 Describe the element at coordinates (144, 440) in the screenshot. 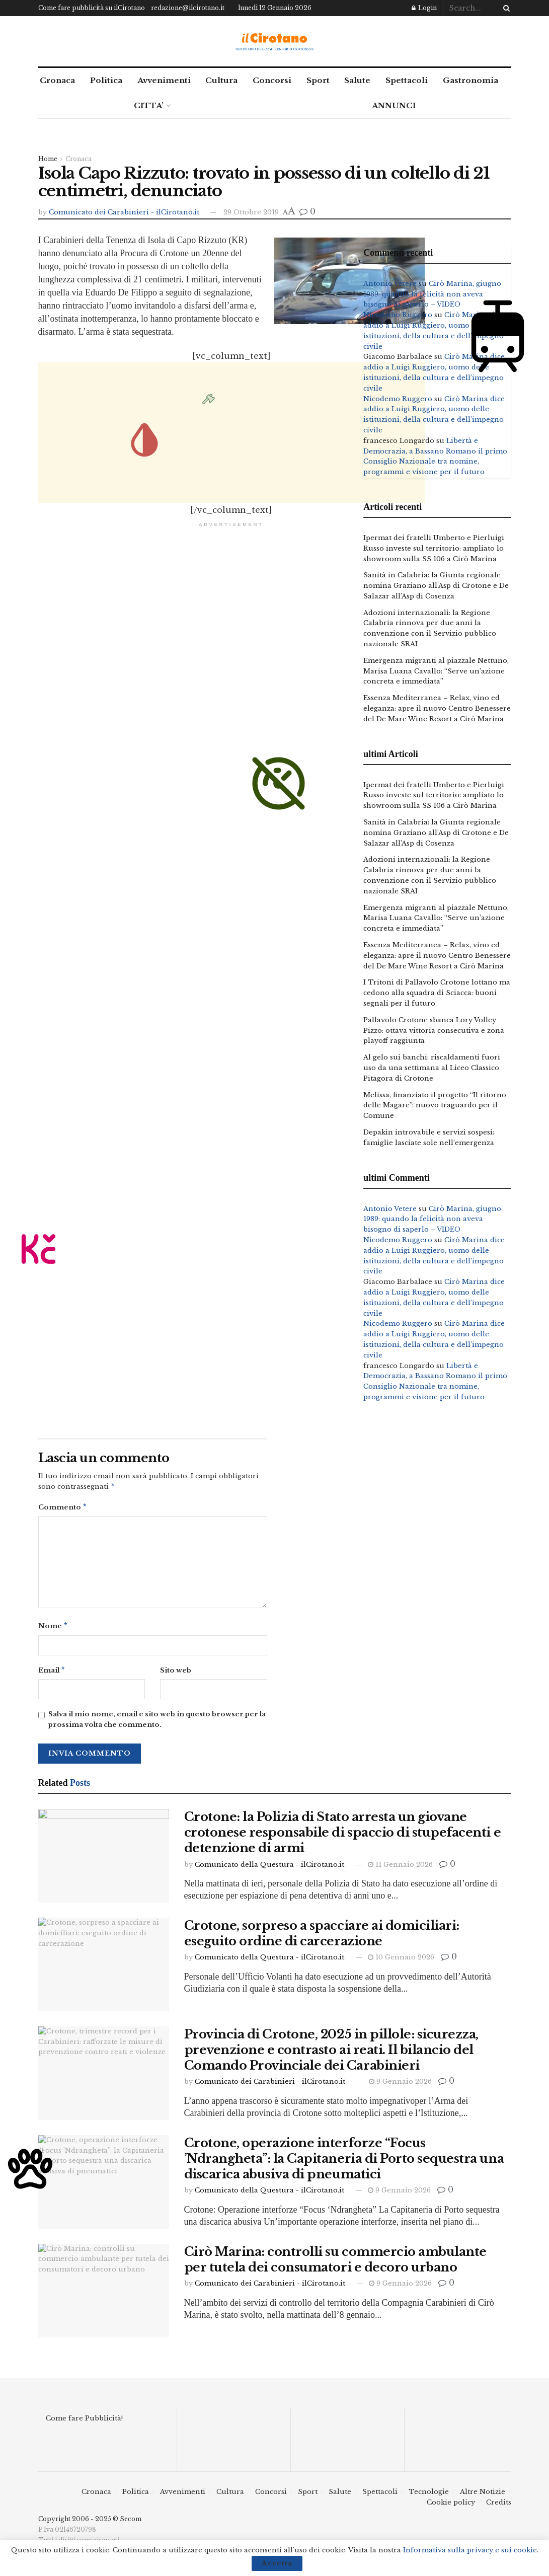

I see `adjust opacity or transparency level` at that location.